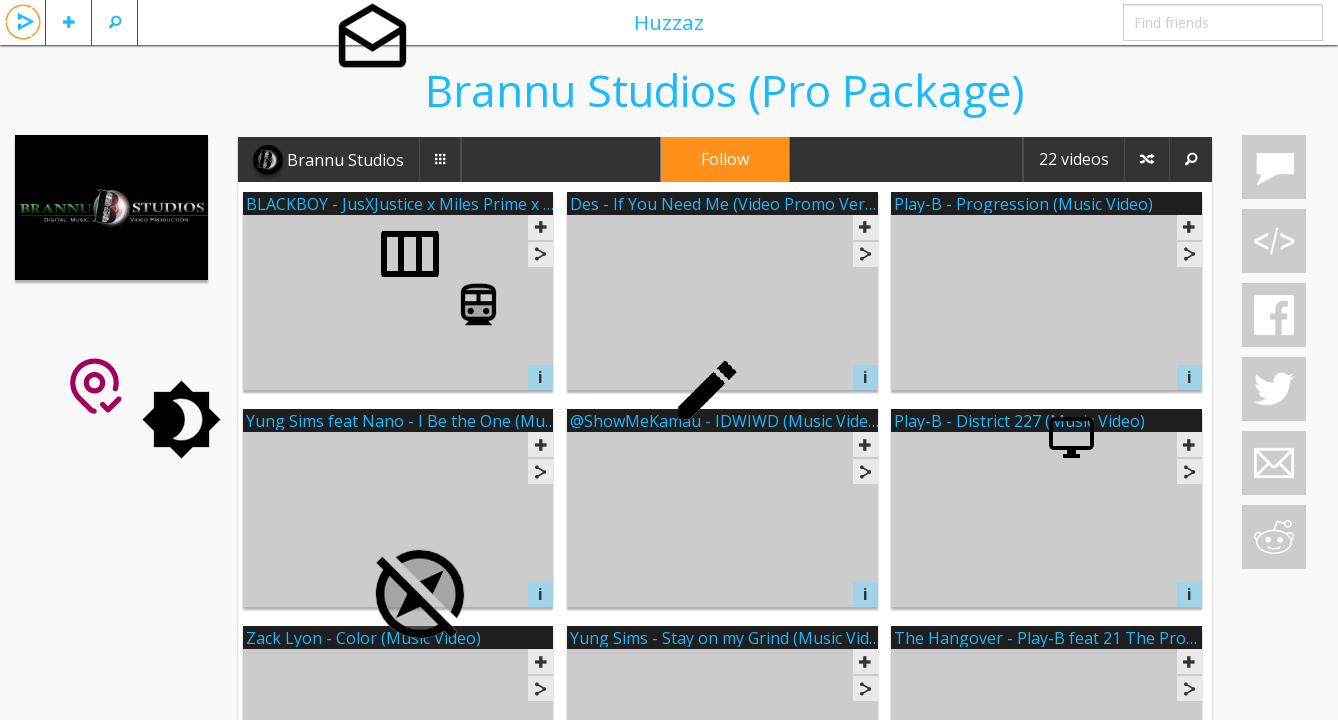  I want to click on confirm or verify a location, so click(94, 385).